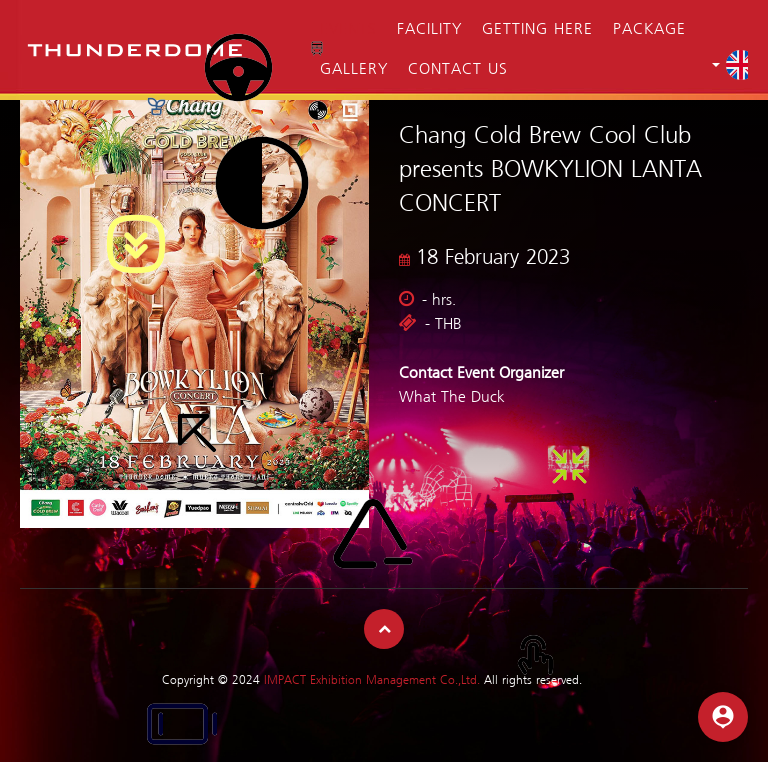 Image resolution: width=768 pixels, height=762 pixels. I want to click on decrease priority or warning level, so click(373, 536).